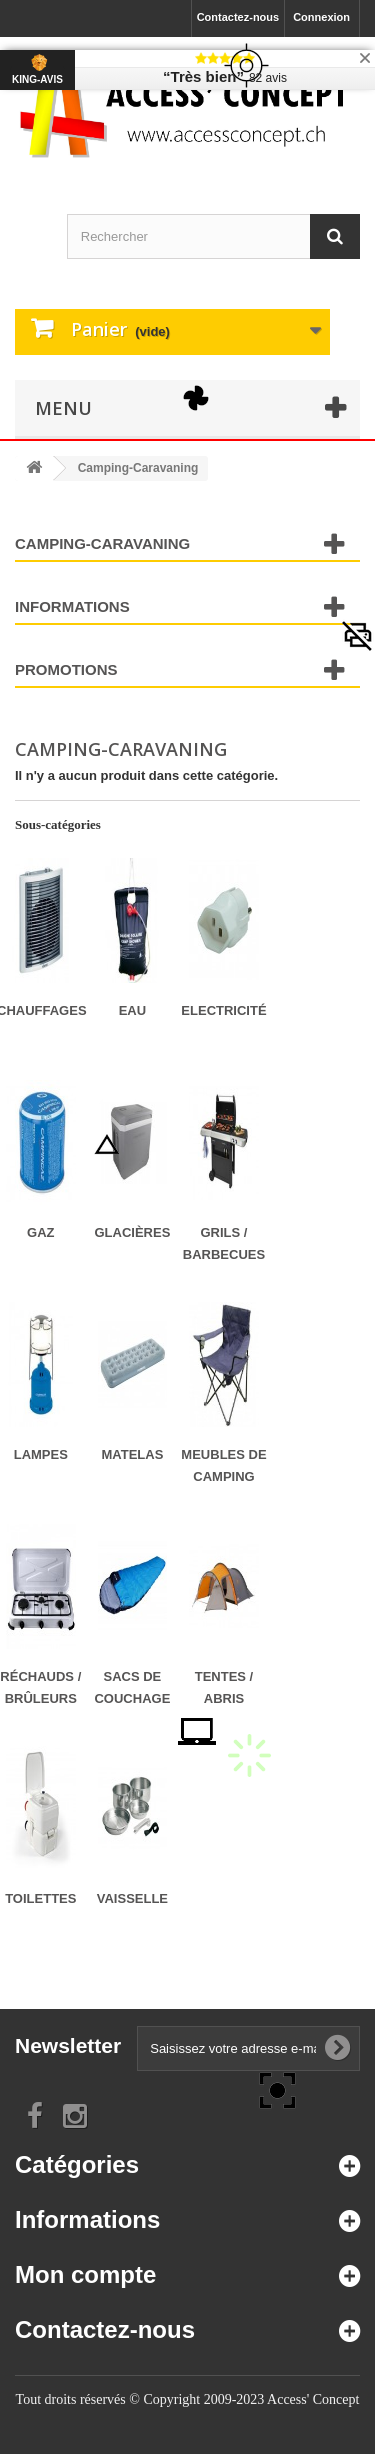 The image size is (375, 2454). I want to click on center map on current location, so click(246, 65).